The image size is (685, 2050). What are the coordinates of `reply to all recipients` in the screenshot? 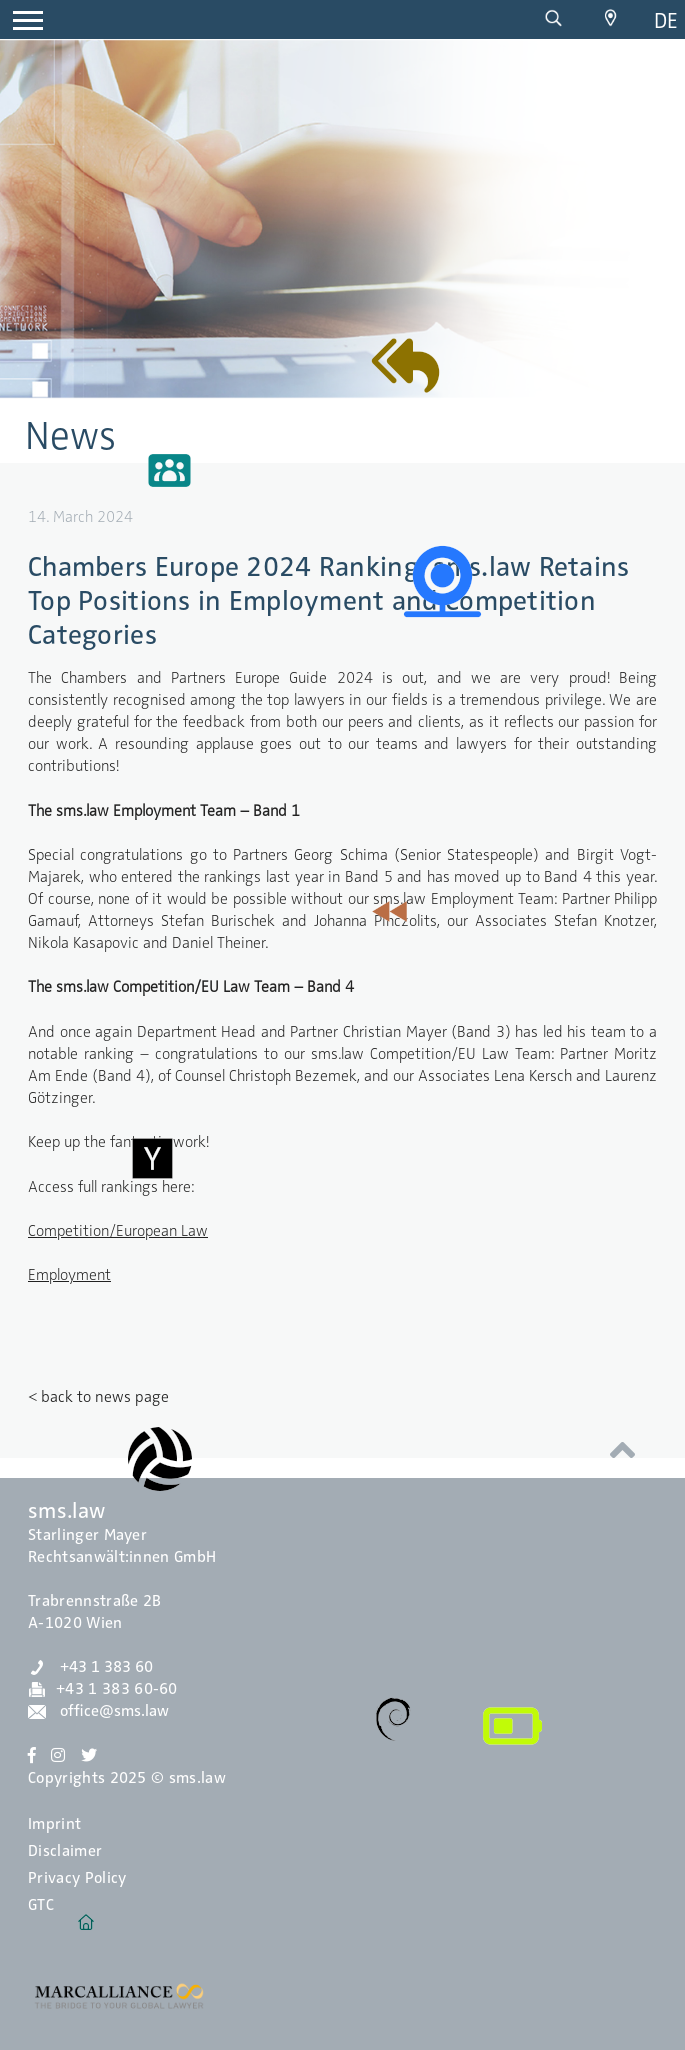 It's located at (405, 366).